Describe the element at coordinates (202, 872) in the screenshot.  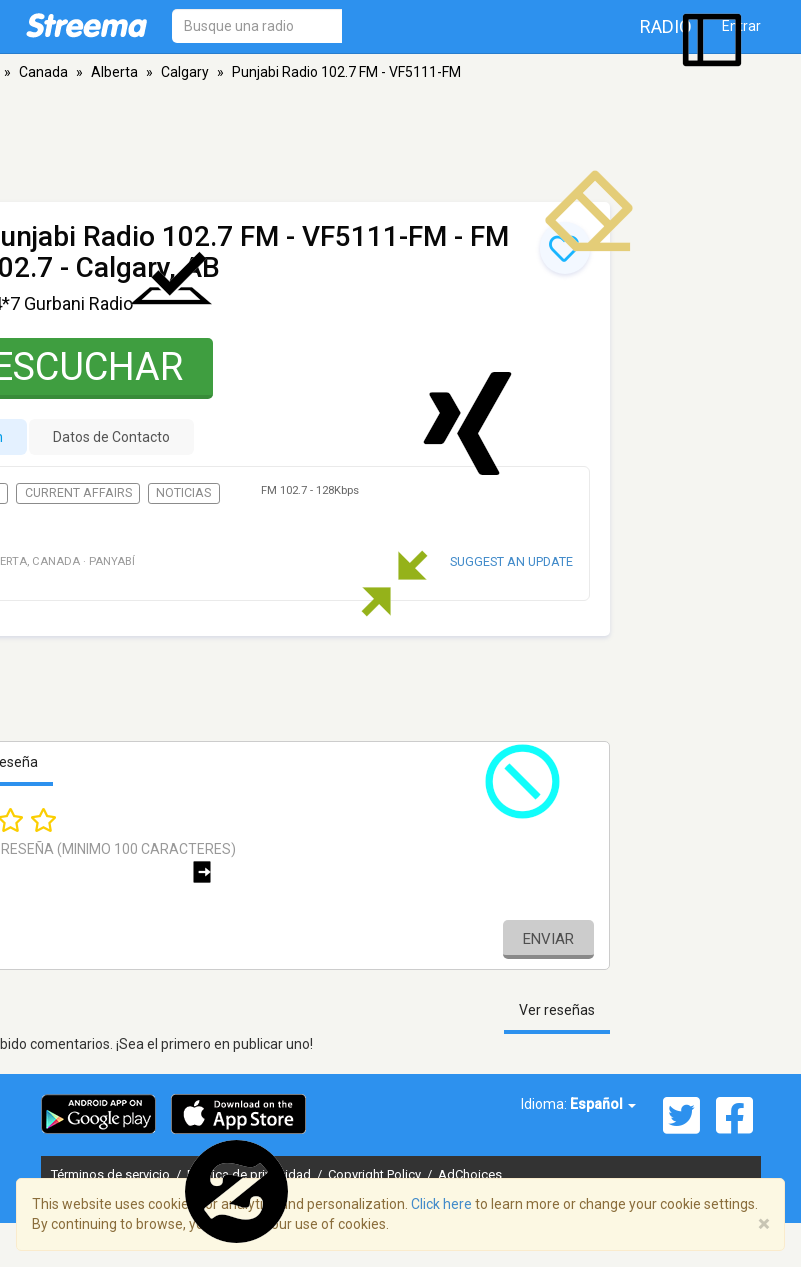
I see `log out of your account` at that location.